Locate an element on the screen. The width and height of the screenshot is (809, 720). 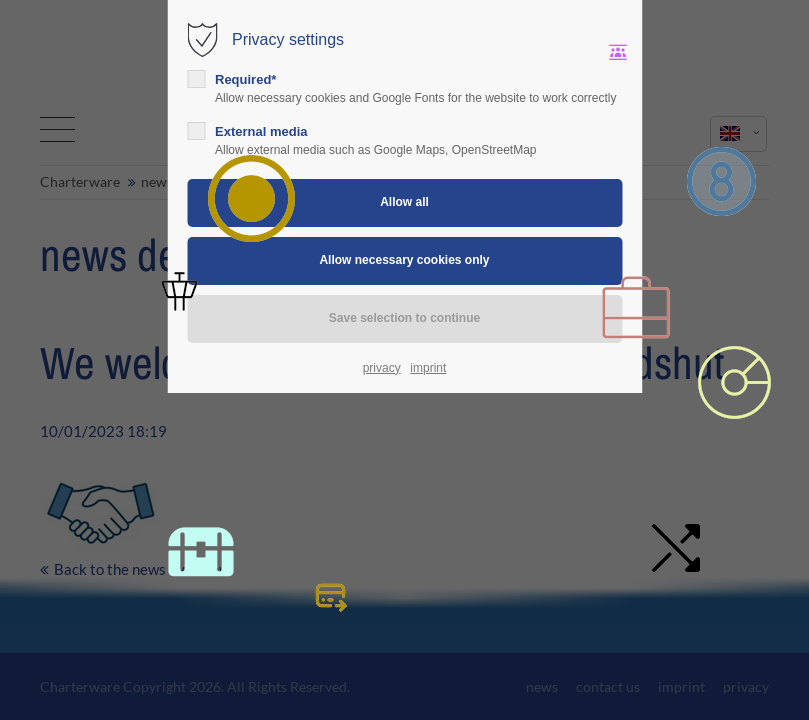
shuffle or randomize playback order is located at coordinates (676, 548).